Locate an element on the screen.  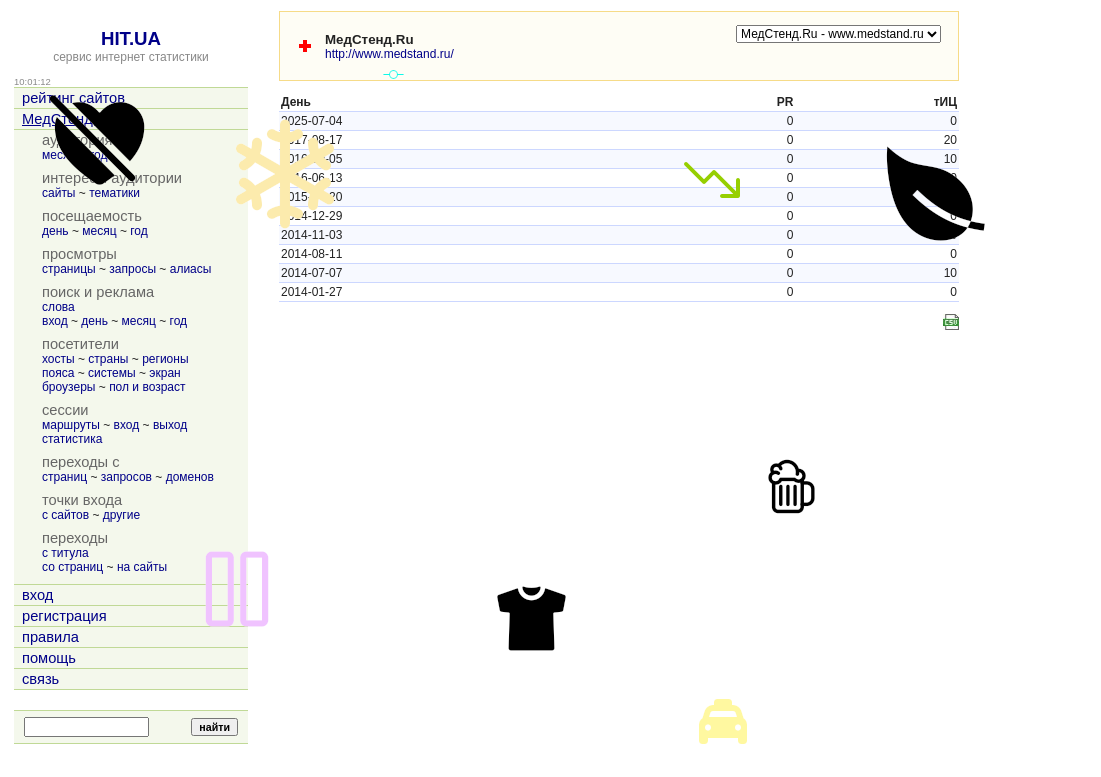
request a taxi or cab ride is located at coordinates (723, 723).